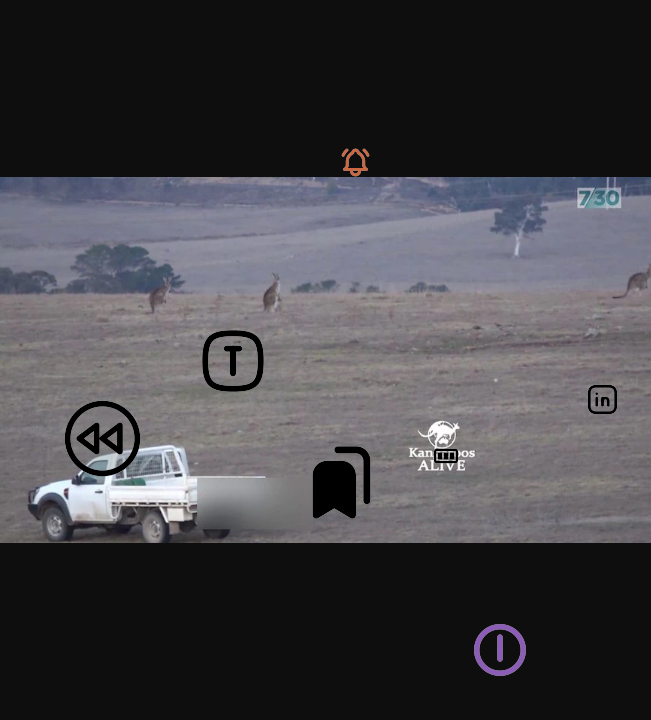  What do you see at coordinates (602, 399) in the screenshot?
I see `connect with LinkedIn` at bounding box center [602, 399].